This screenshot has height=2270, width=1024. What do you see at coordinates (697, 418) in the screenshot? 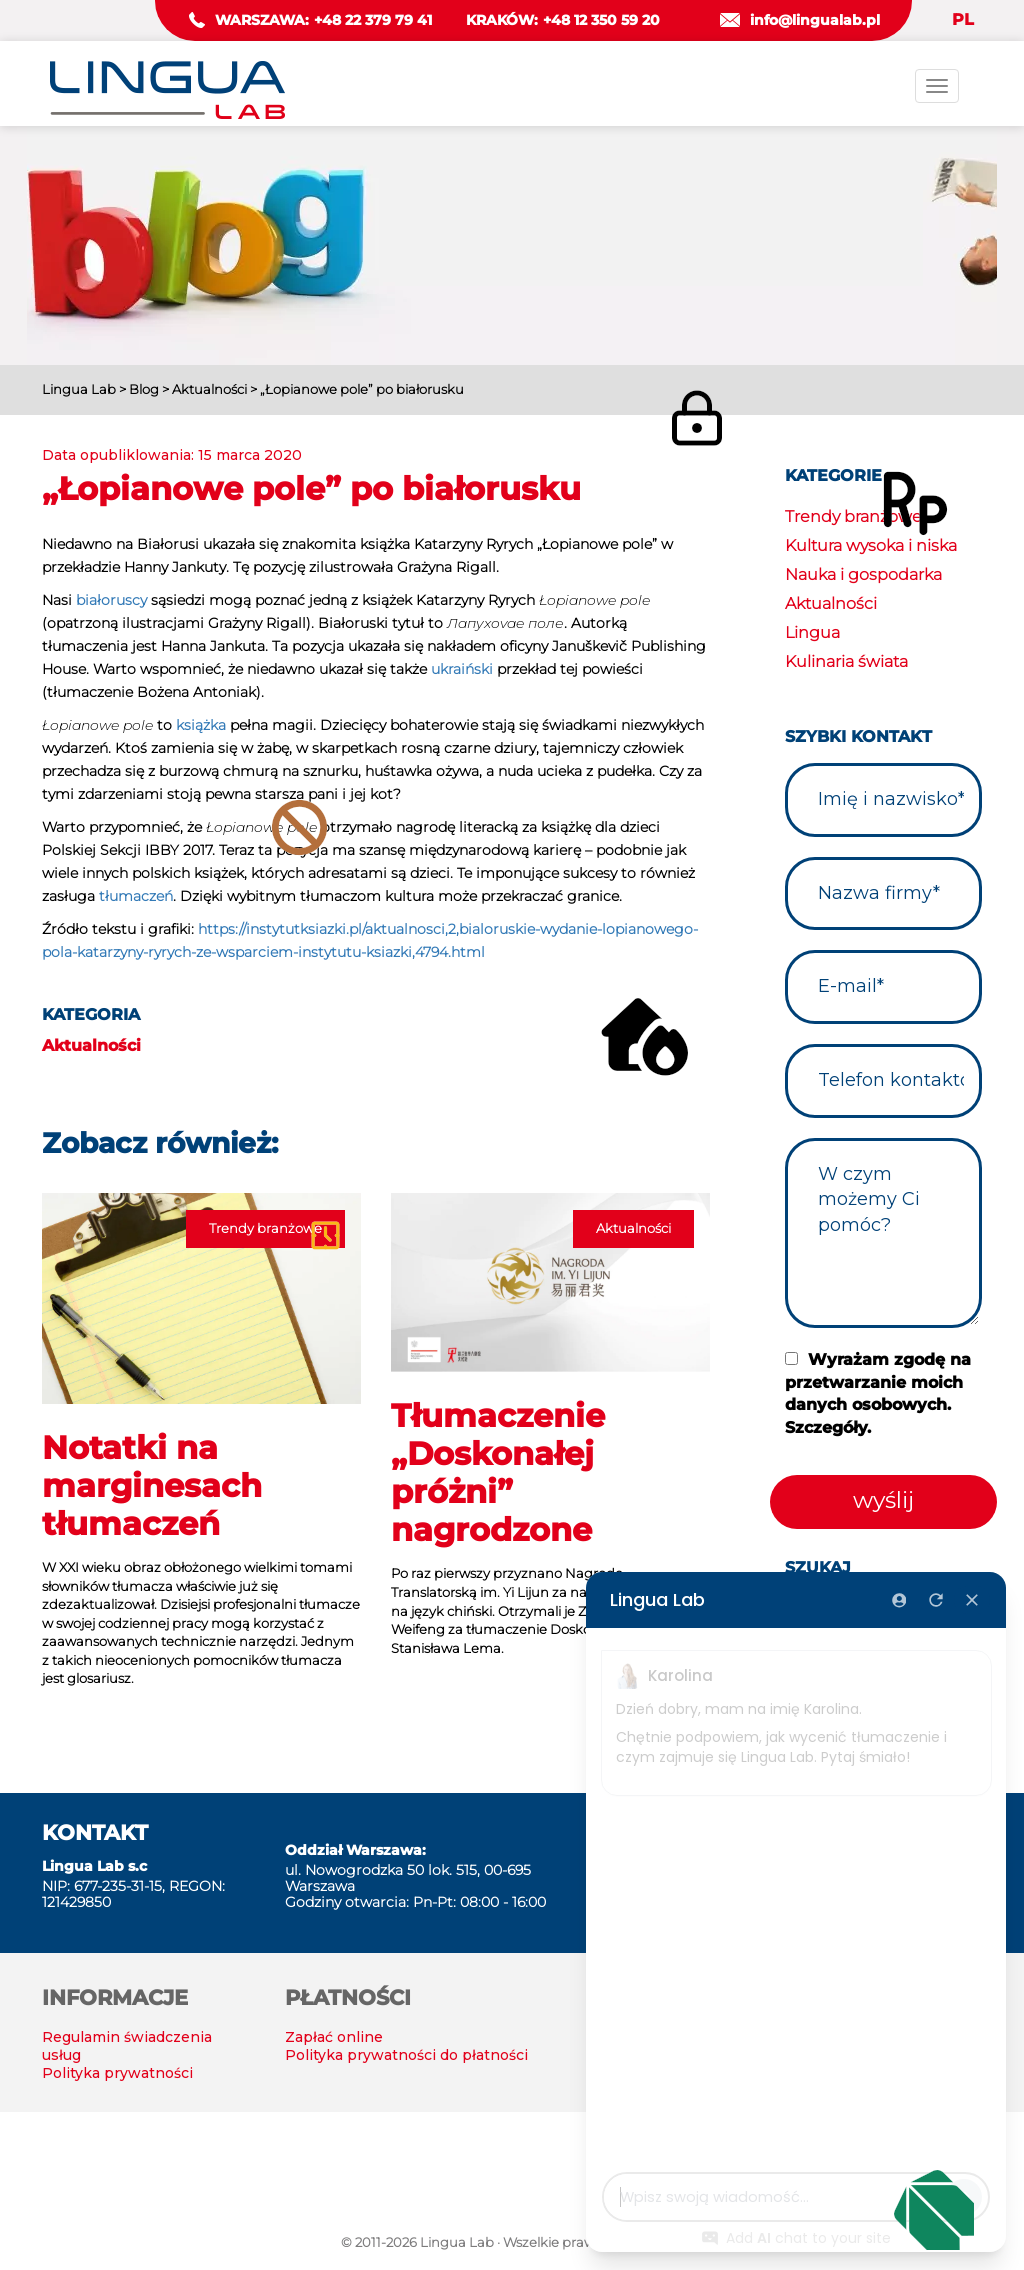
I see `indicates a locked or secured item` at bounding box center [697, 418].